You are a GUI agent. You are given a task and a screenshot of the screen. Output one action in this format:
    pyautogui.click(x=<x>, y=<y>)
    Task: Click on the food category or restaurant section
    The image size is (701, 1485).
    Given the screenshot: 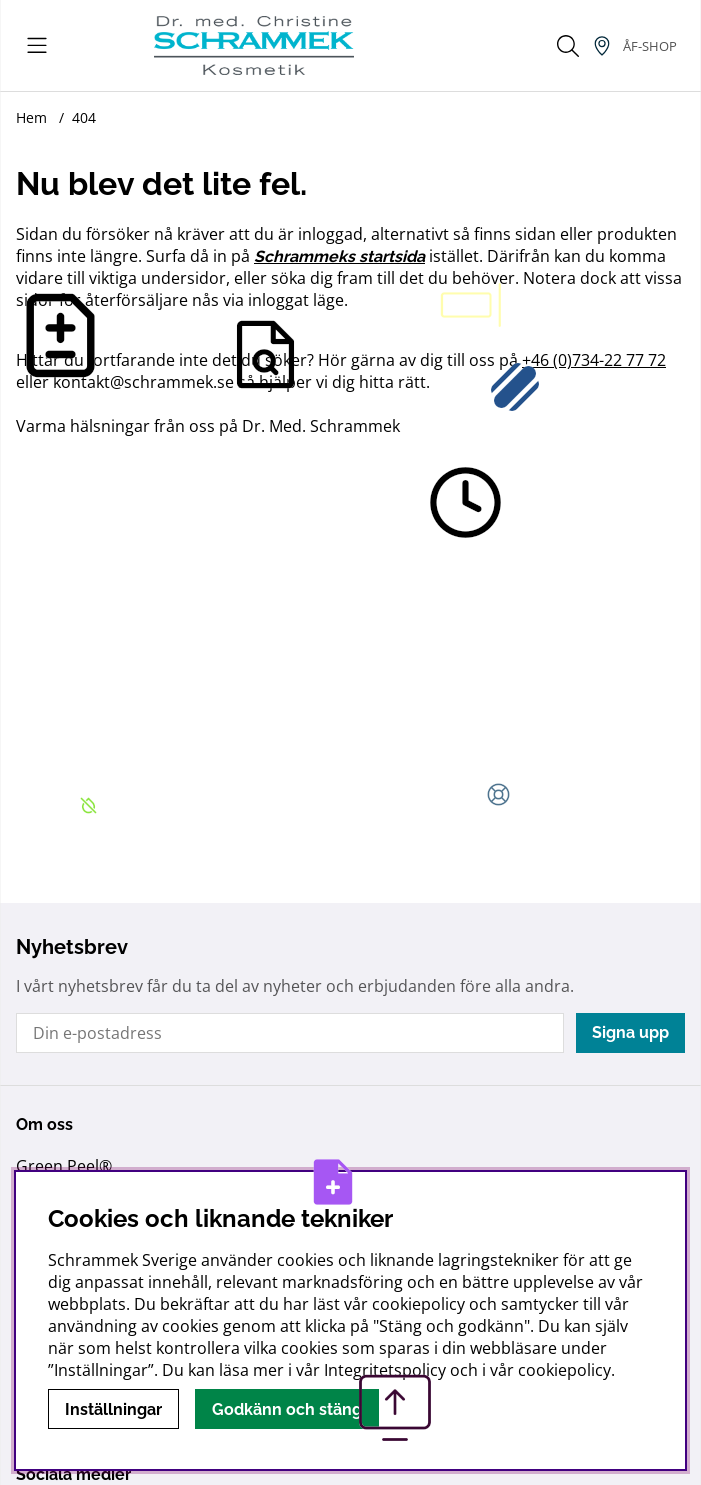 What is the action you would take?
    pyautogui.click(x=515, y=387)
    